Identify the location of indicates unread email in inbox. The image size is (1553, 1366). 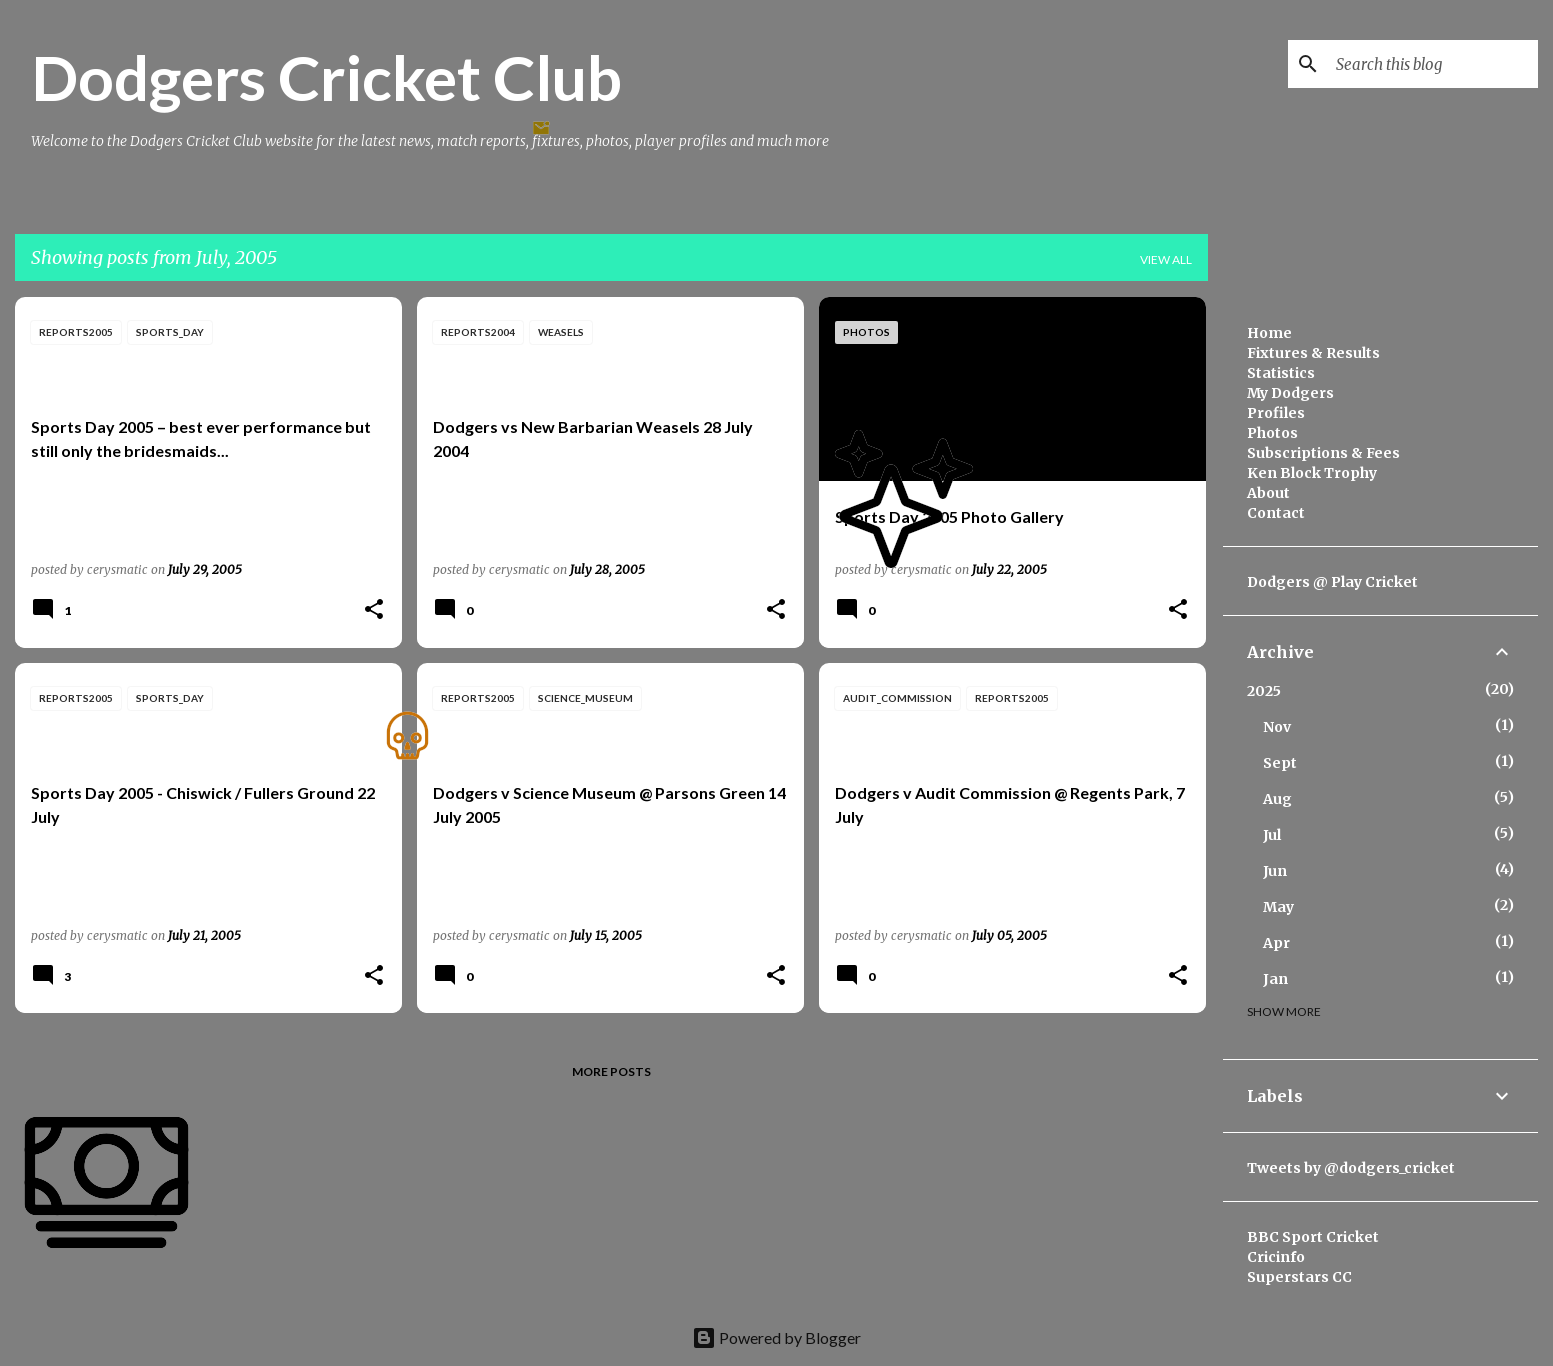
(541, 128).